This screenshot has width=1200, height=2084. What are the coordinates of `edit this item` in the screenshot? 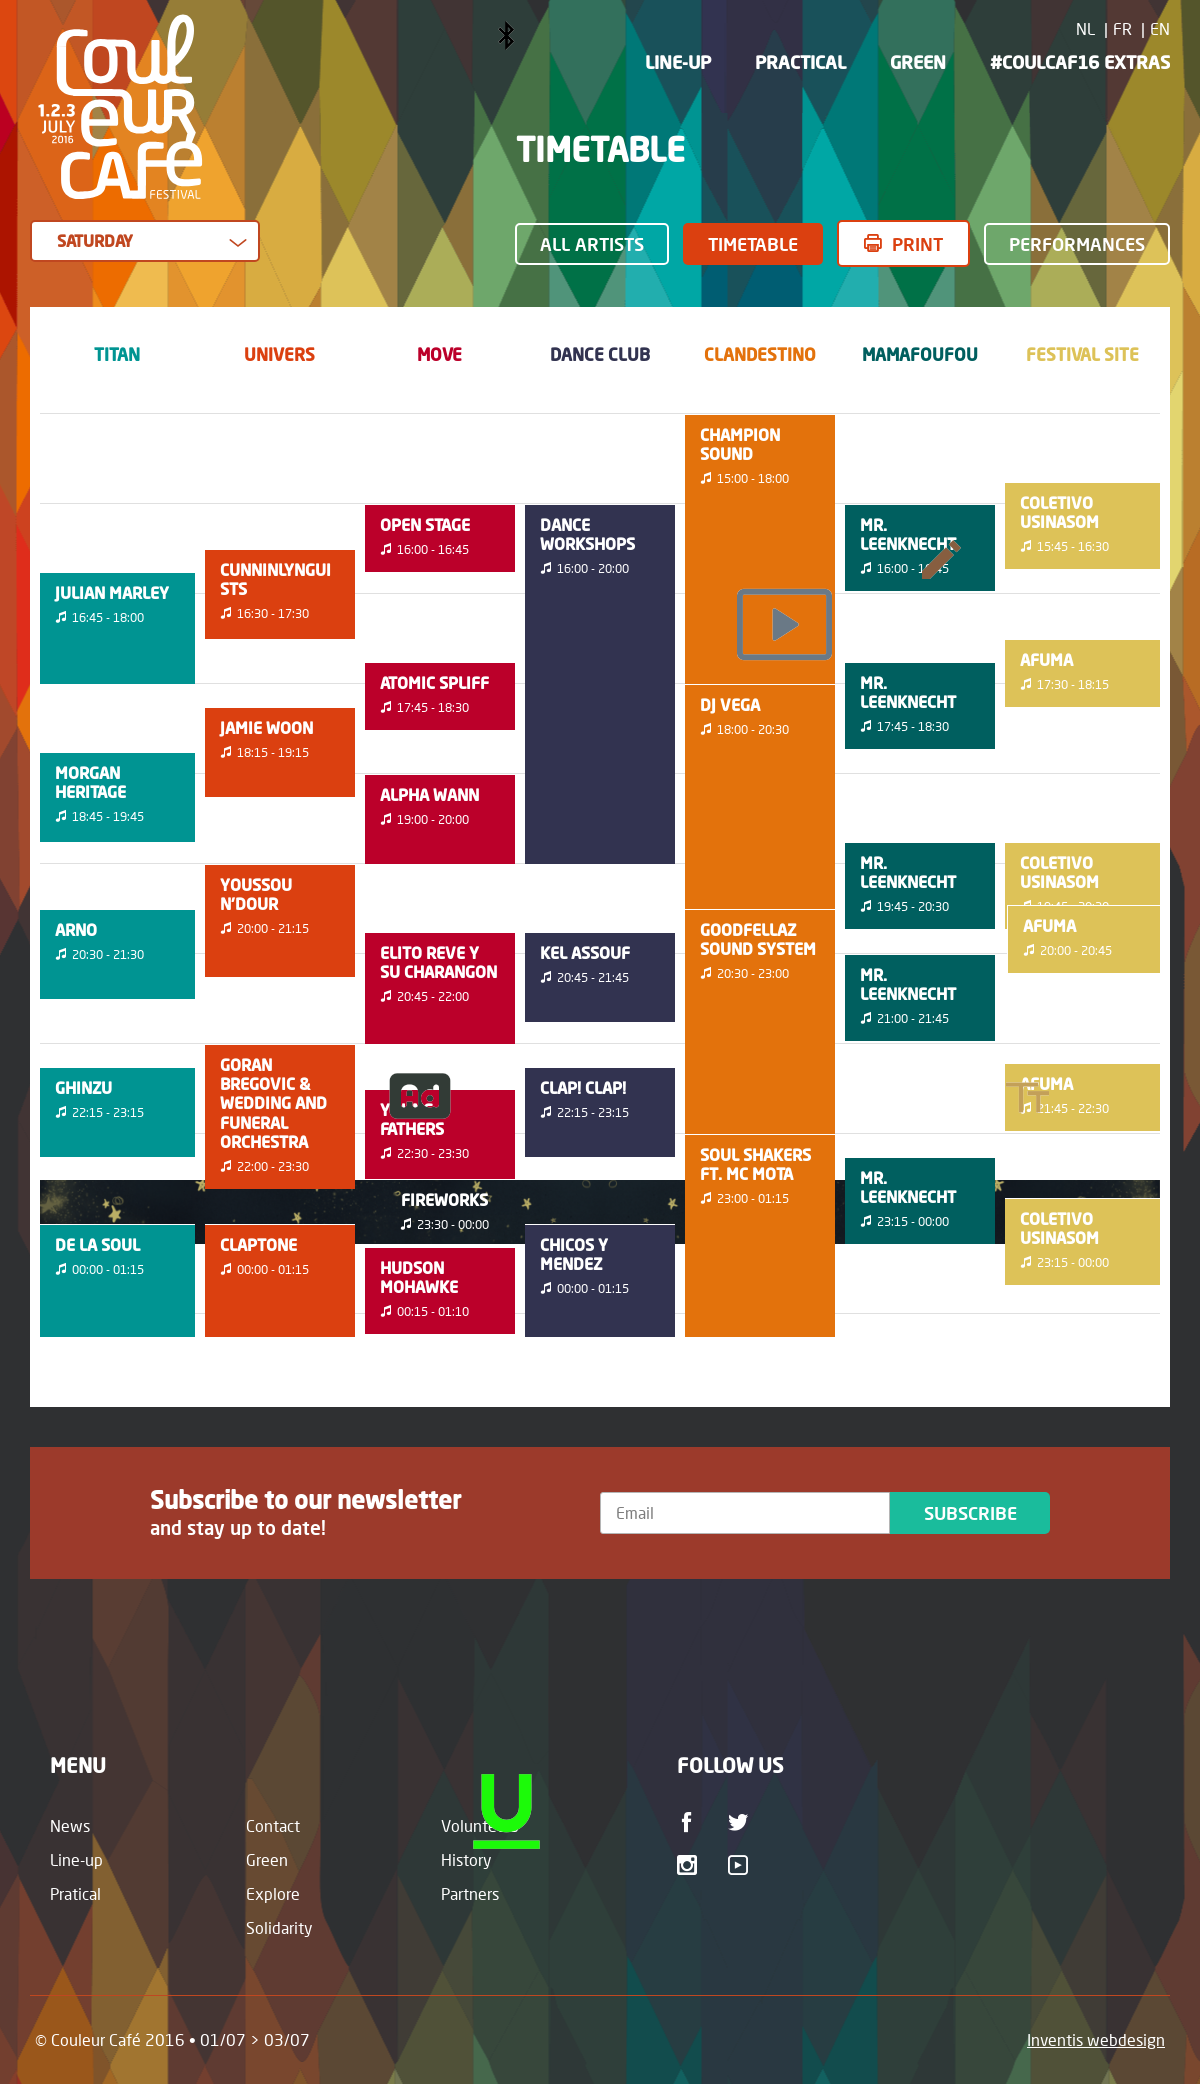 It's located at (941, 559).